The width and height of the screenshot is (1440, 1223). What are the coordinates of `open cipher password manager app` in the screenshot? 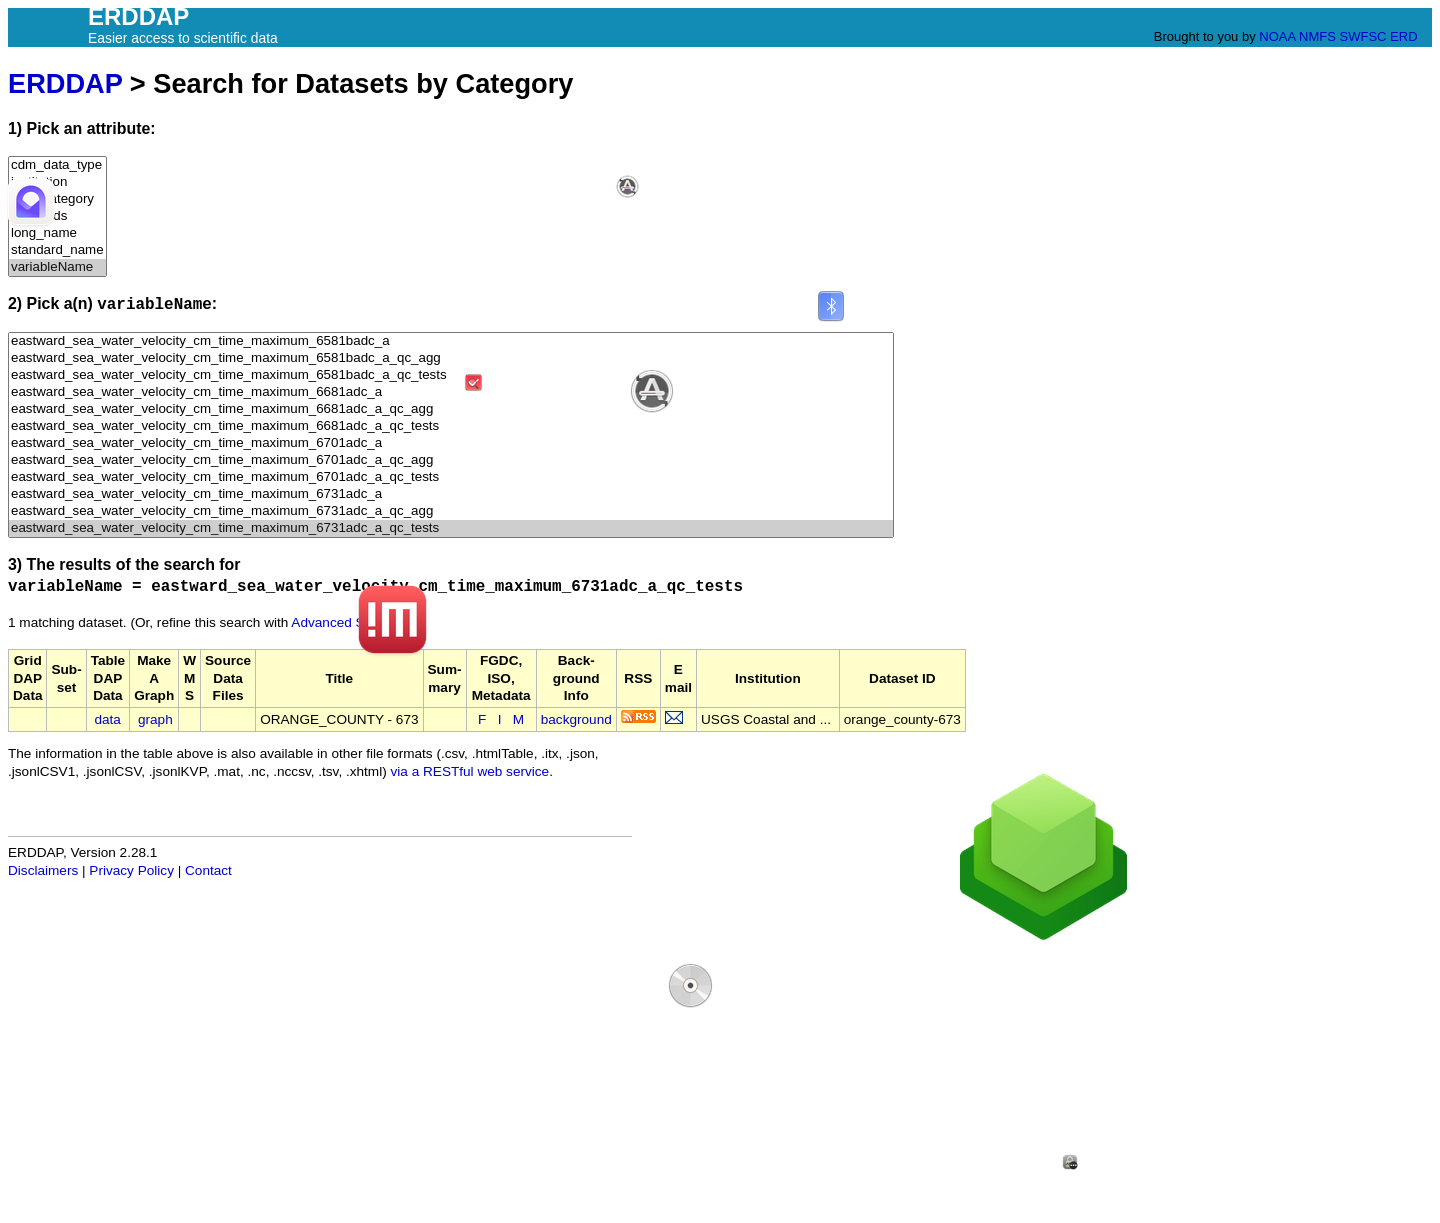 It's located at (1070, 1162).